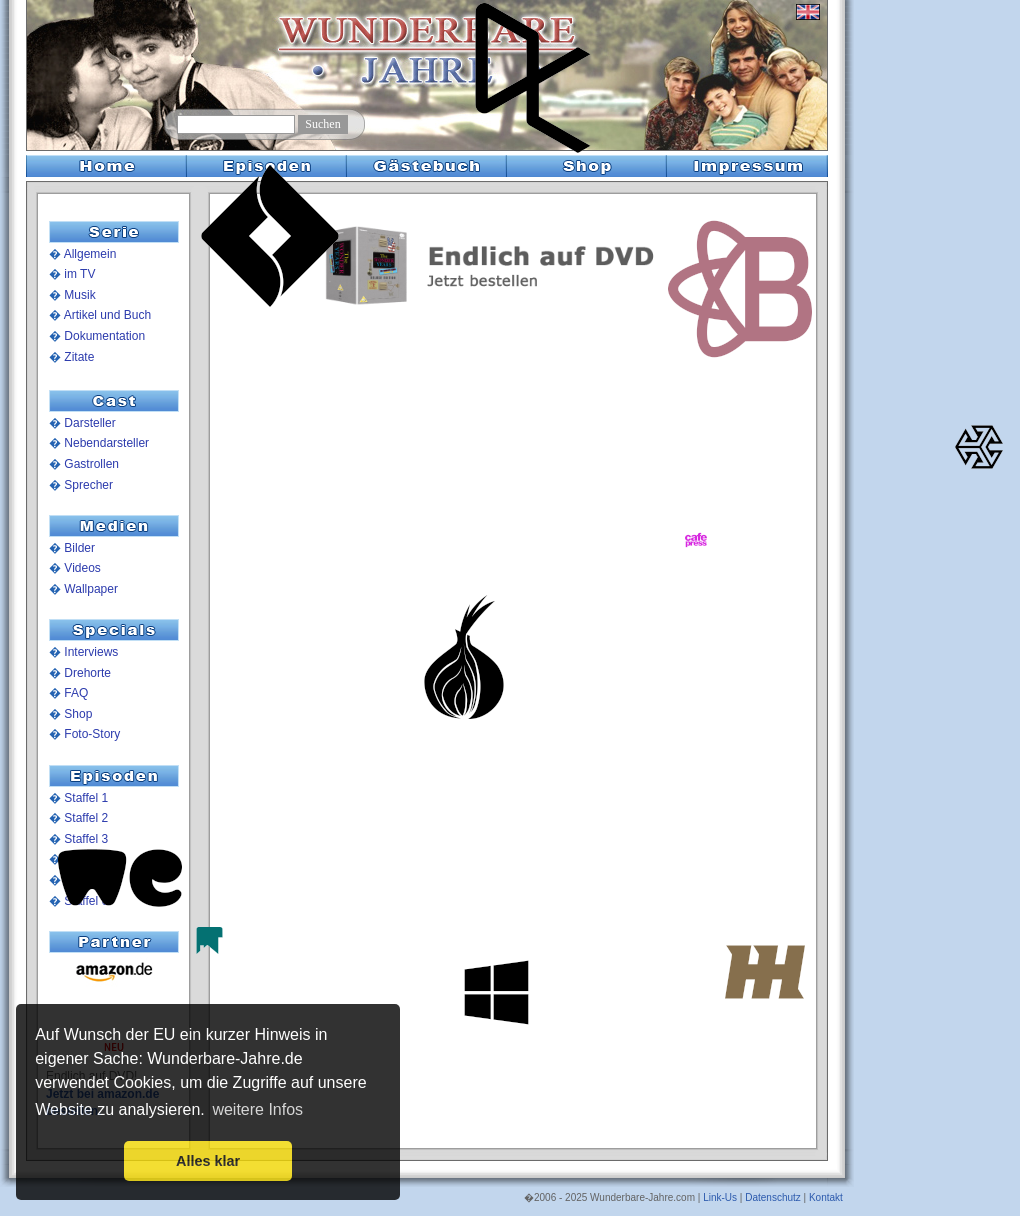  I want to click on open the Car Throttle app, so click(765, 972).